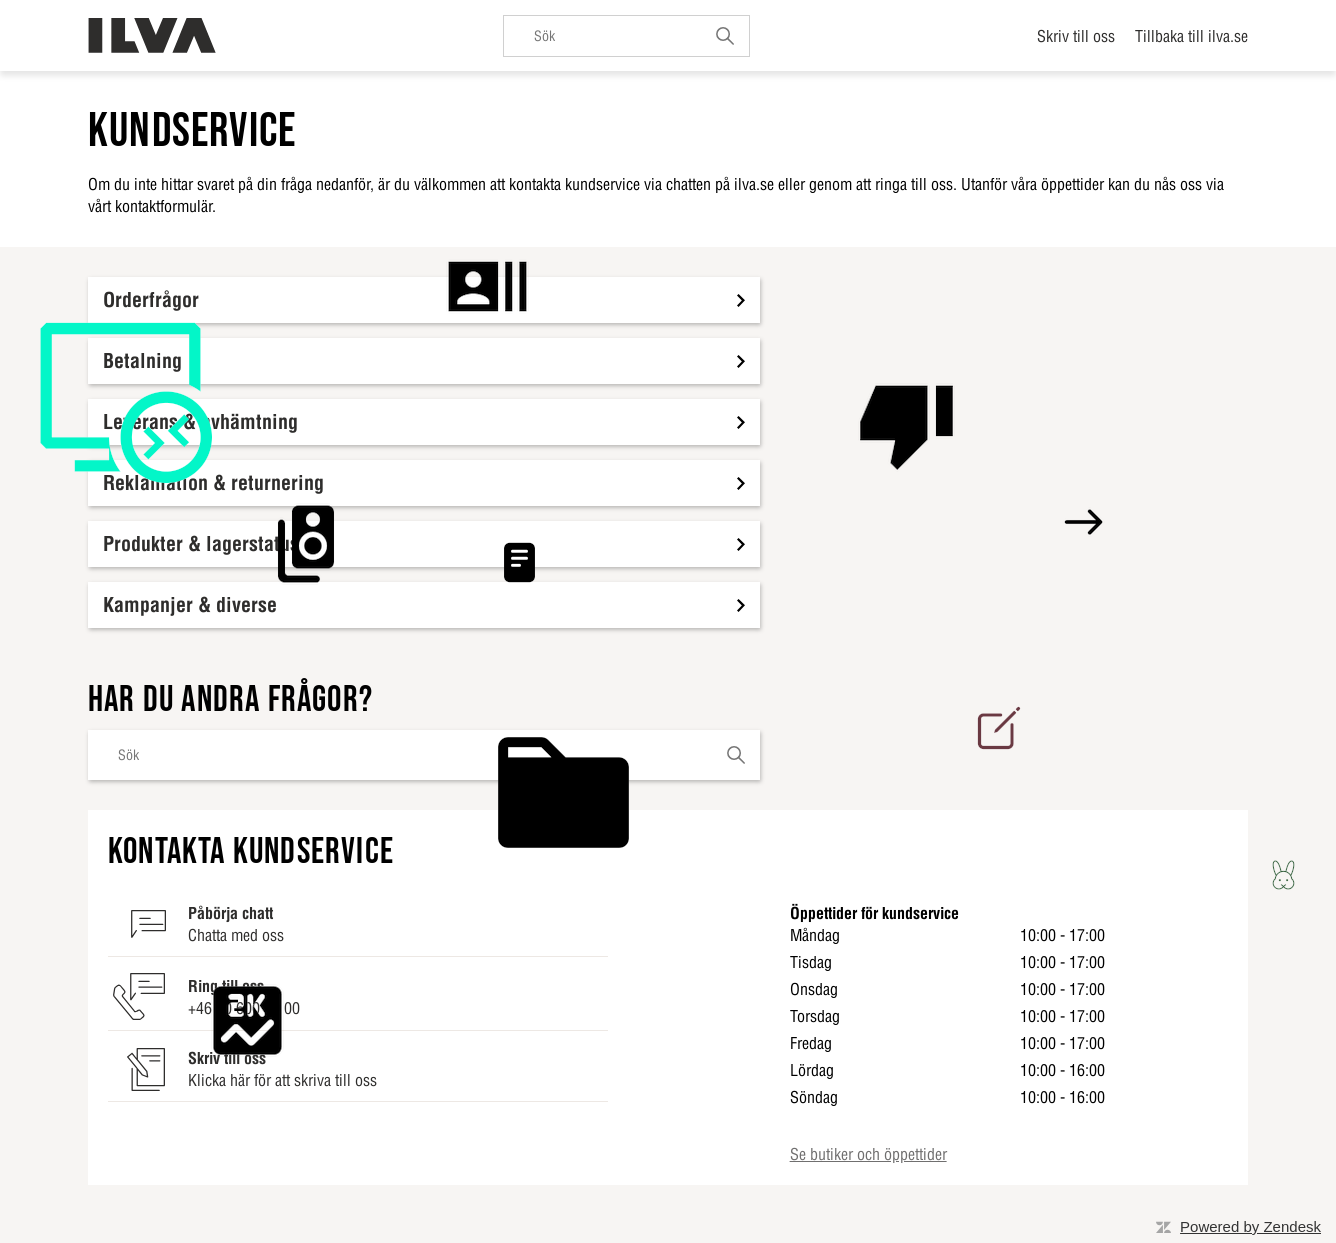  What do you see at coordinates (306, 544) in the screenshot?
I see `access speaker group settings` at bounding box center [306, 544].